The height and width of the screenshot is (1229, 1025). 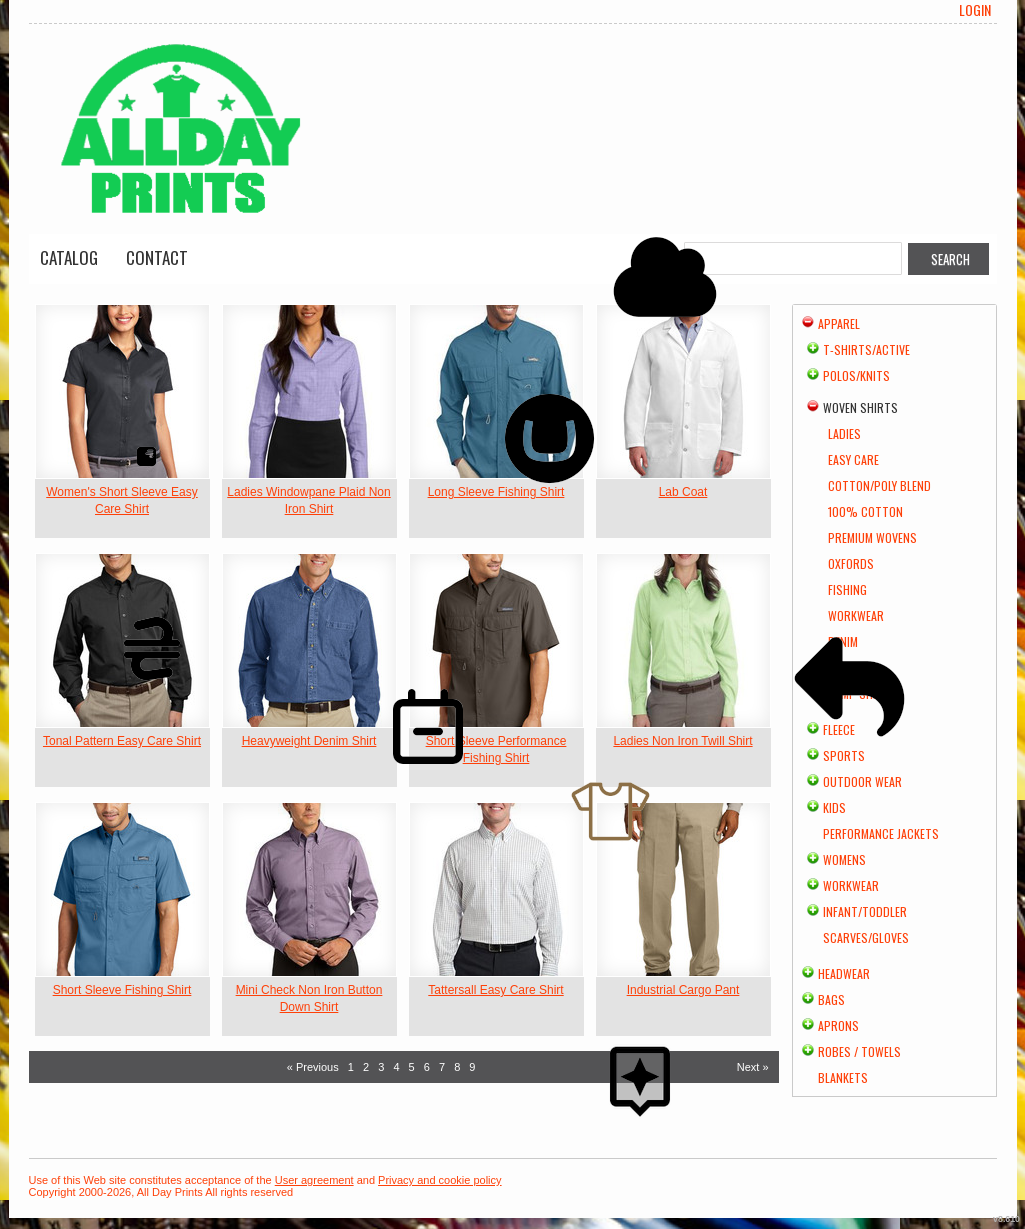 I want to click on access AI assistant or smart suggestions, so click(x=640, y=1080).